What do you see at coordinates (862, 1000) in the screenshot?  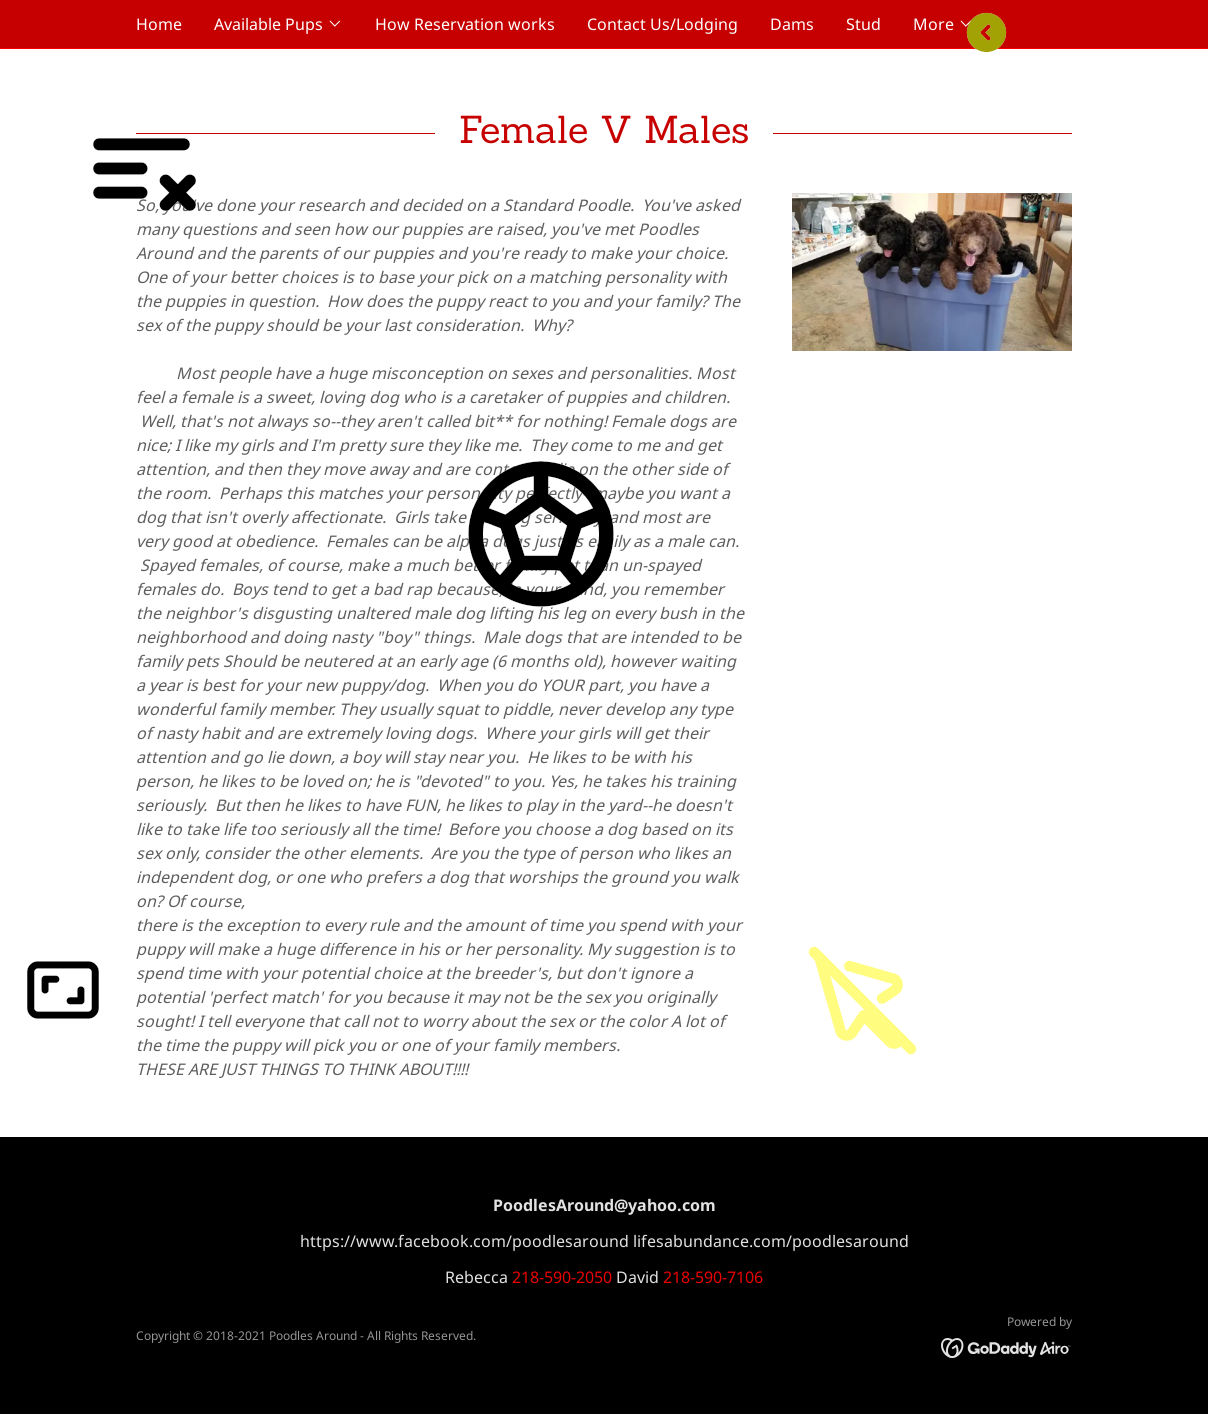 I see `cursor or pointer interaction disabled` at bounding box center [862, 1000].